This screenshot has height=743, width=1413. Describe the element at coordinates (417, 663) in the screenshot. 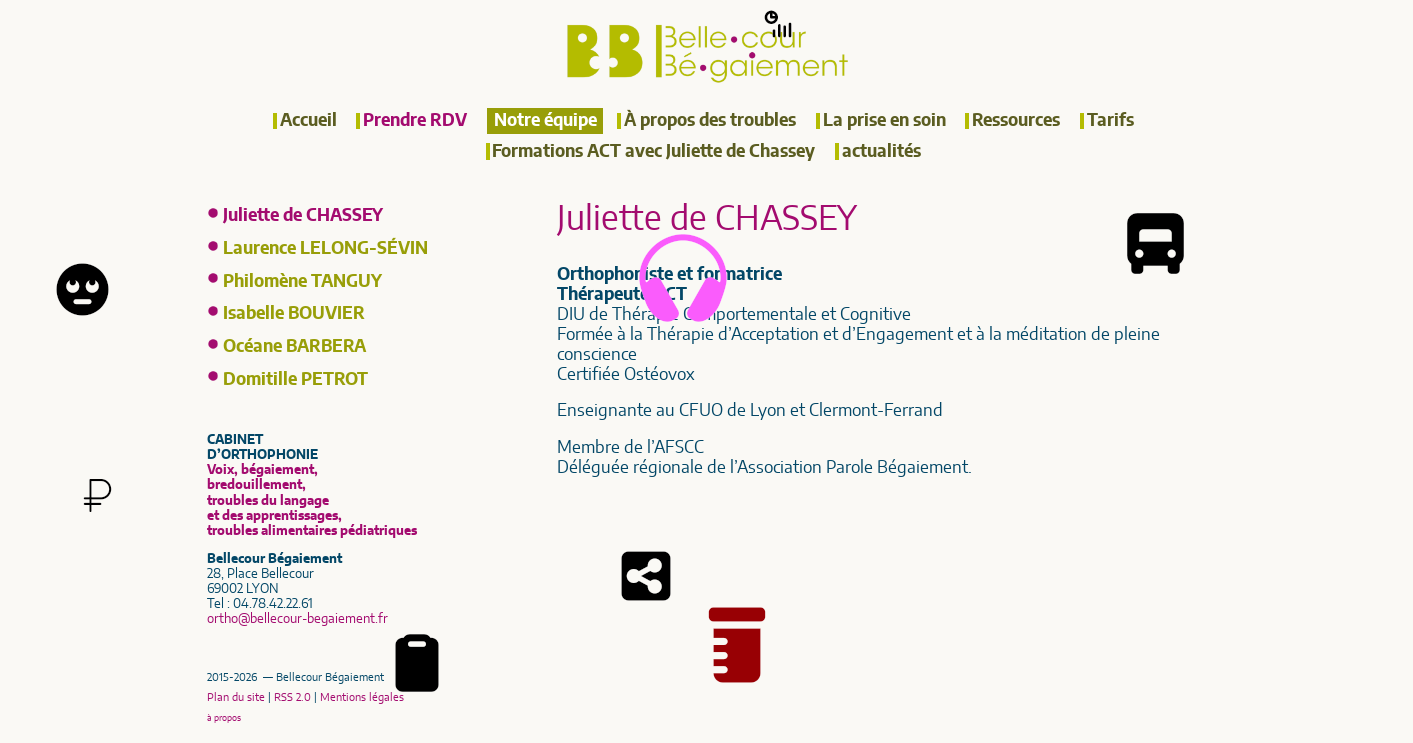

I see `copy to clipboard` at that location.